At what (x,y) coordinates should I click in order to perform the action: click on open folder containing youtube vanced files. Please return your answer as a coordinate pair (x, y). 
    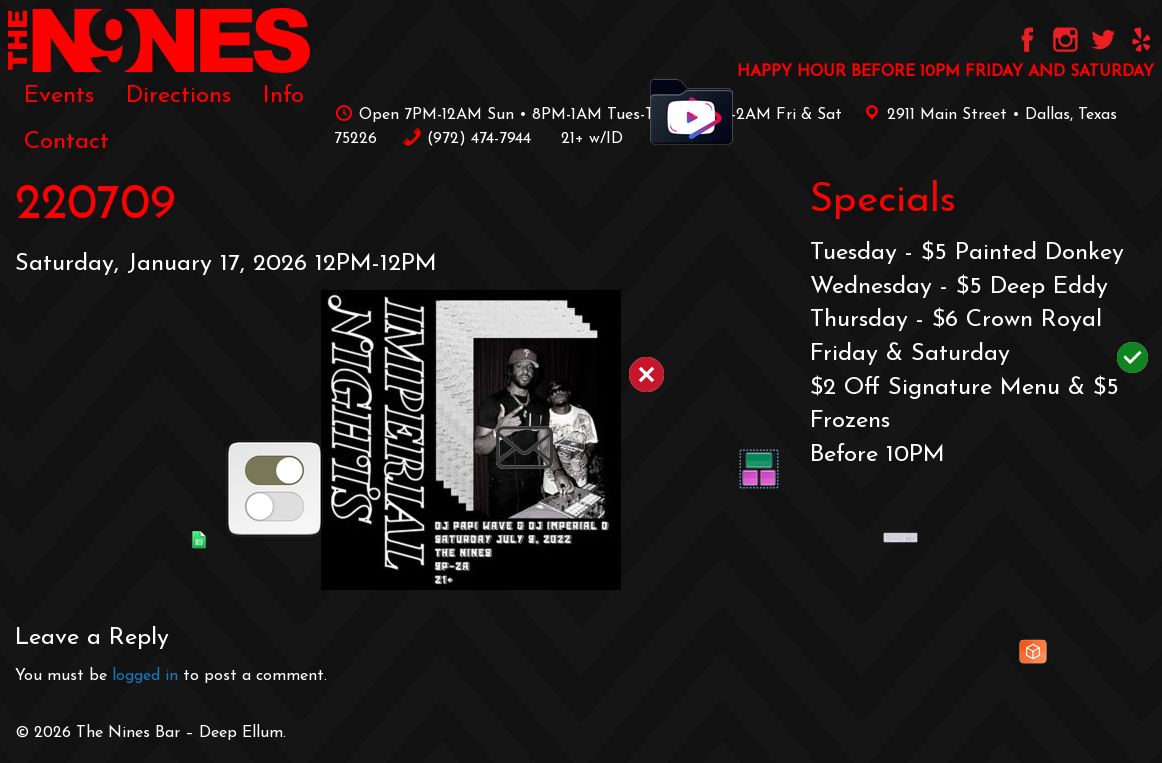
    Looking at the image, I should click on (691, 114).